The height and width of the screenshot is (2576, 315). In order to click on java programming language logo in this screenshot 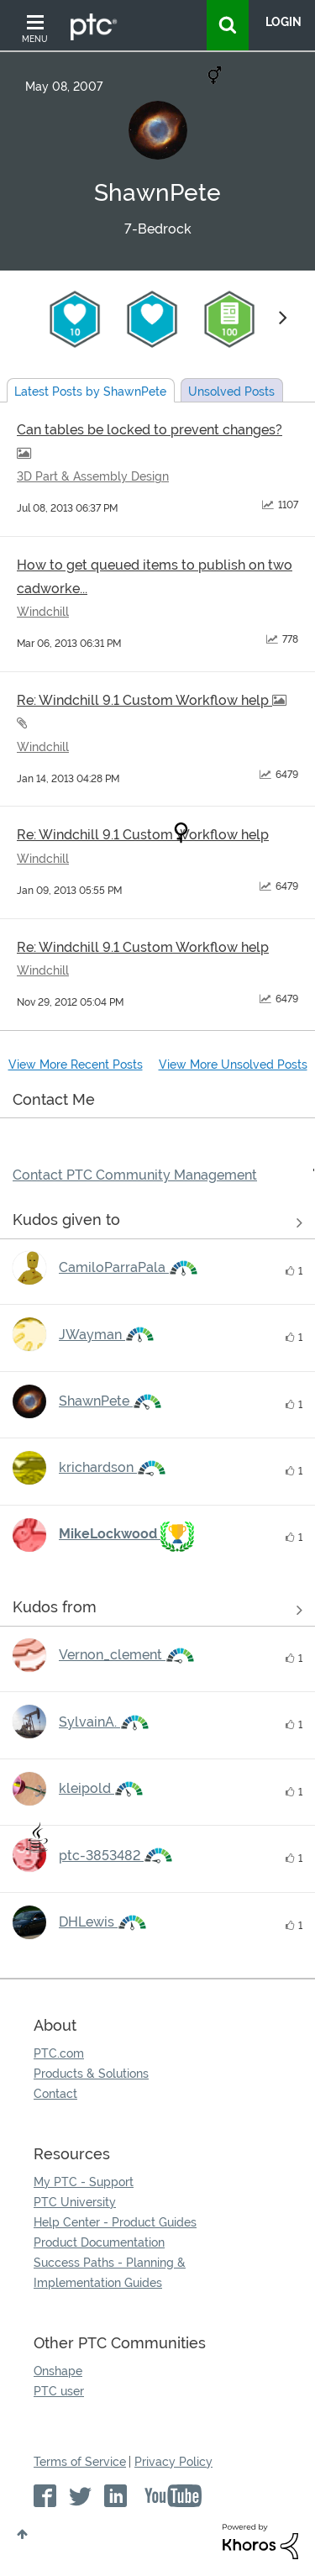, I will do `click(36, 1837)`.